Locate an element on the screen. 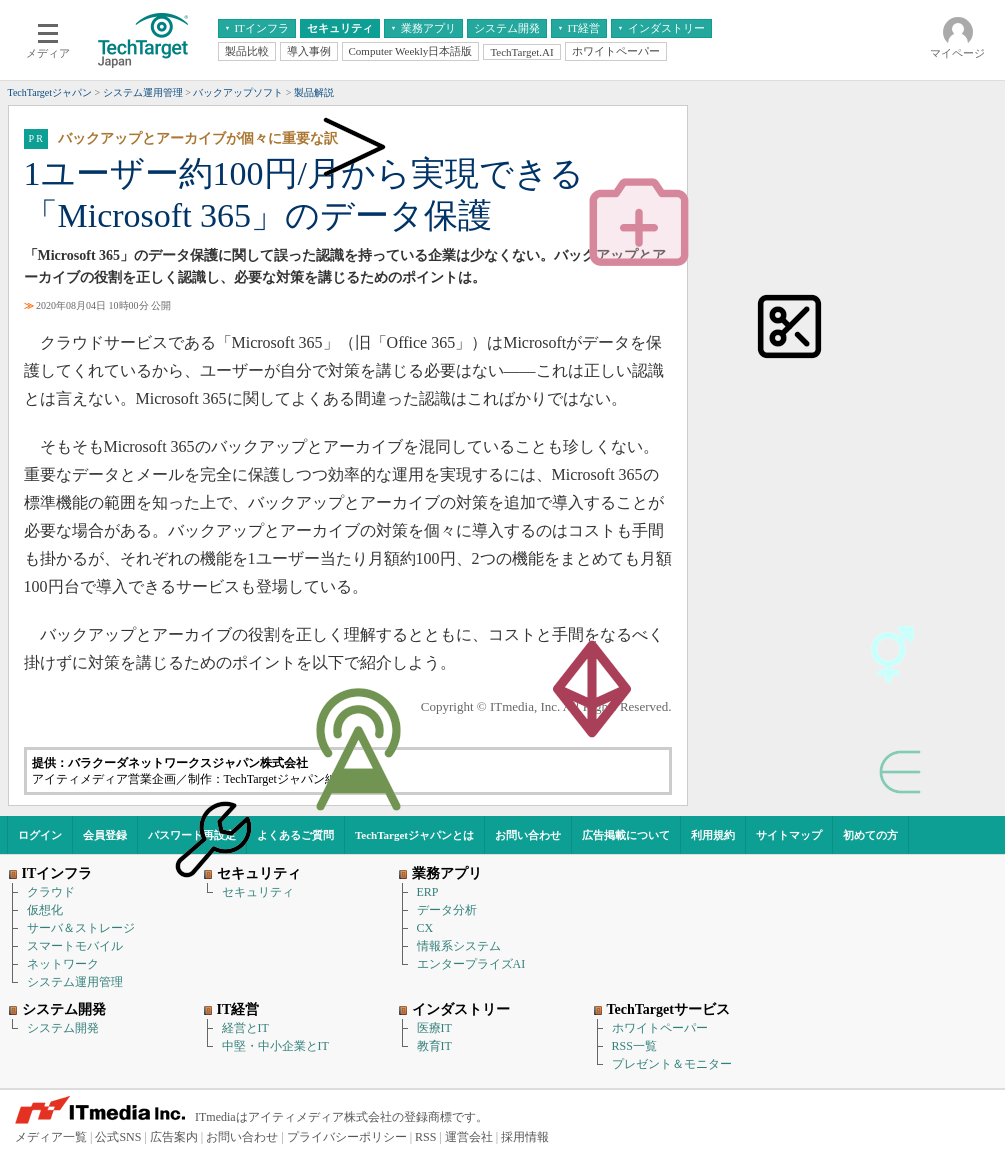 This screenshot has height=1153, width=1005. access settings or preferences is located at coordinates (213, 839).